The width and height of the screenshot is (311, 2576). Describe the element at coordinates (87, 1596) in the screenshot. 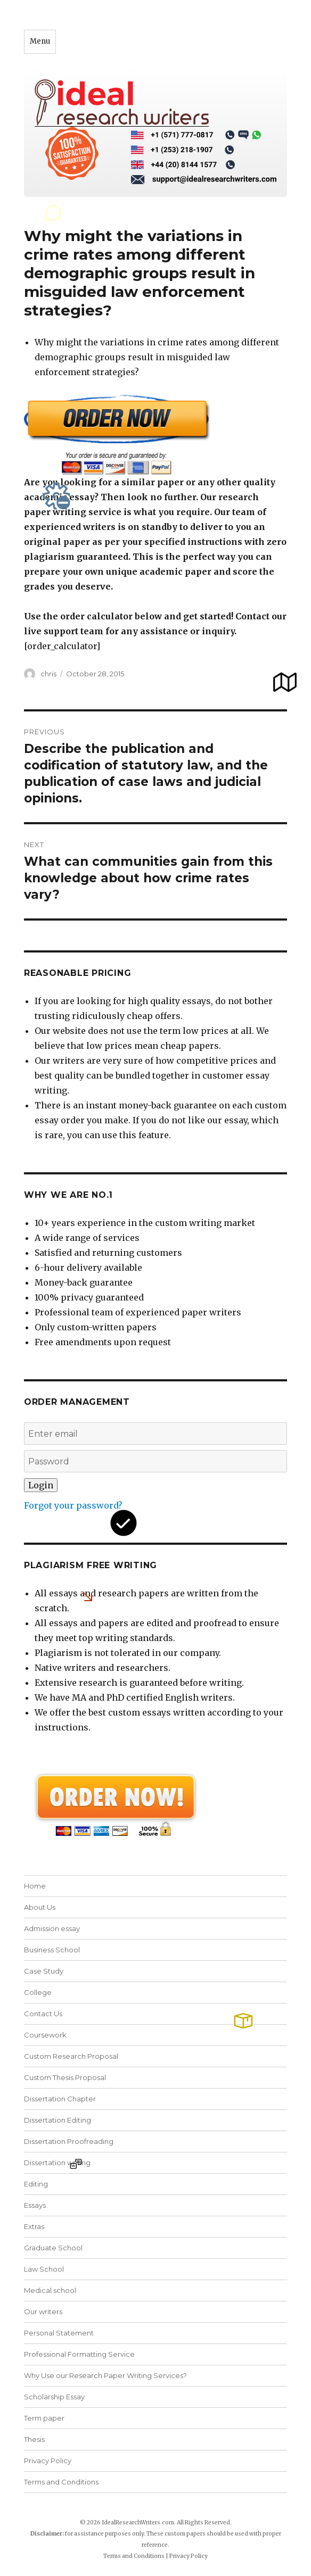

I see `navigate to the next item diagonally` at that location.